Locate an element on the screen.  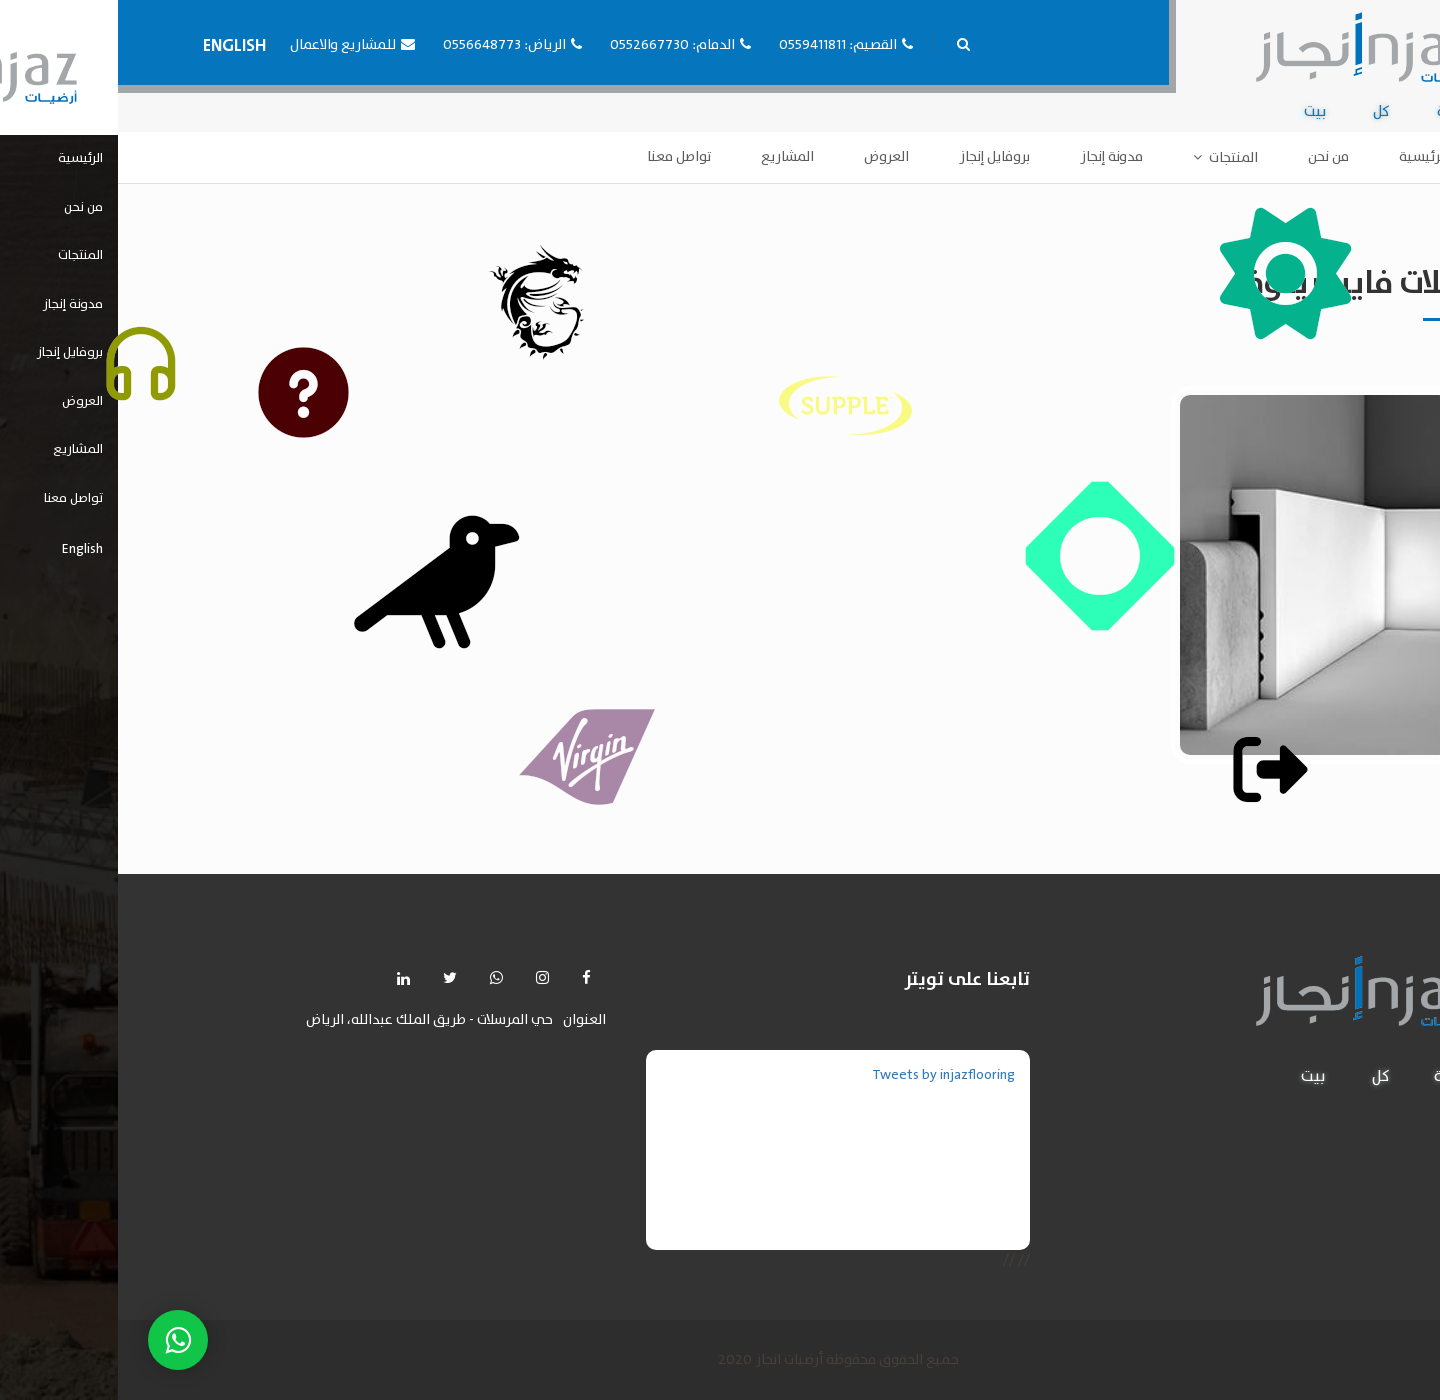
virgin atlantic airline logo is located at coordinates (587, 757).